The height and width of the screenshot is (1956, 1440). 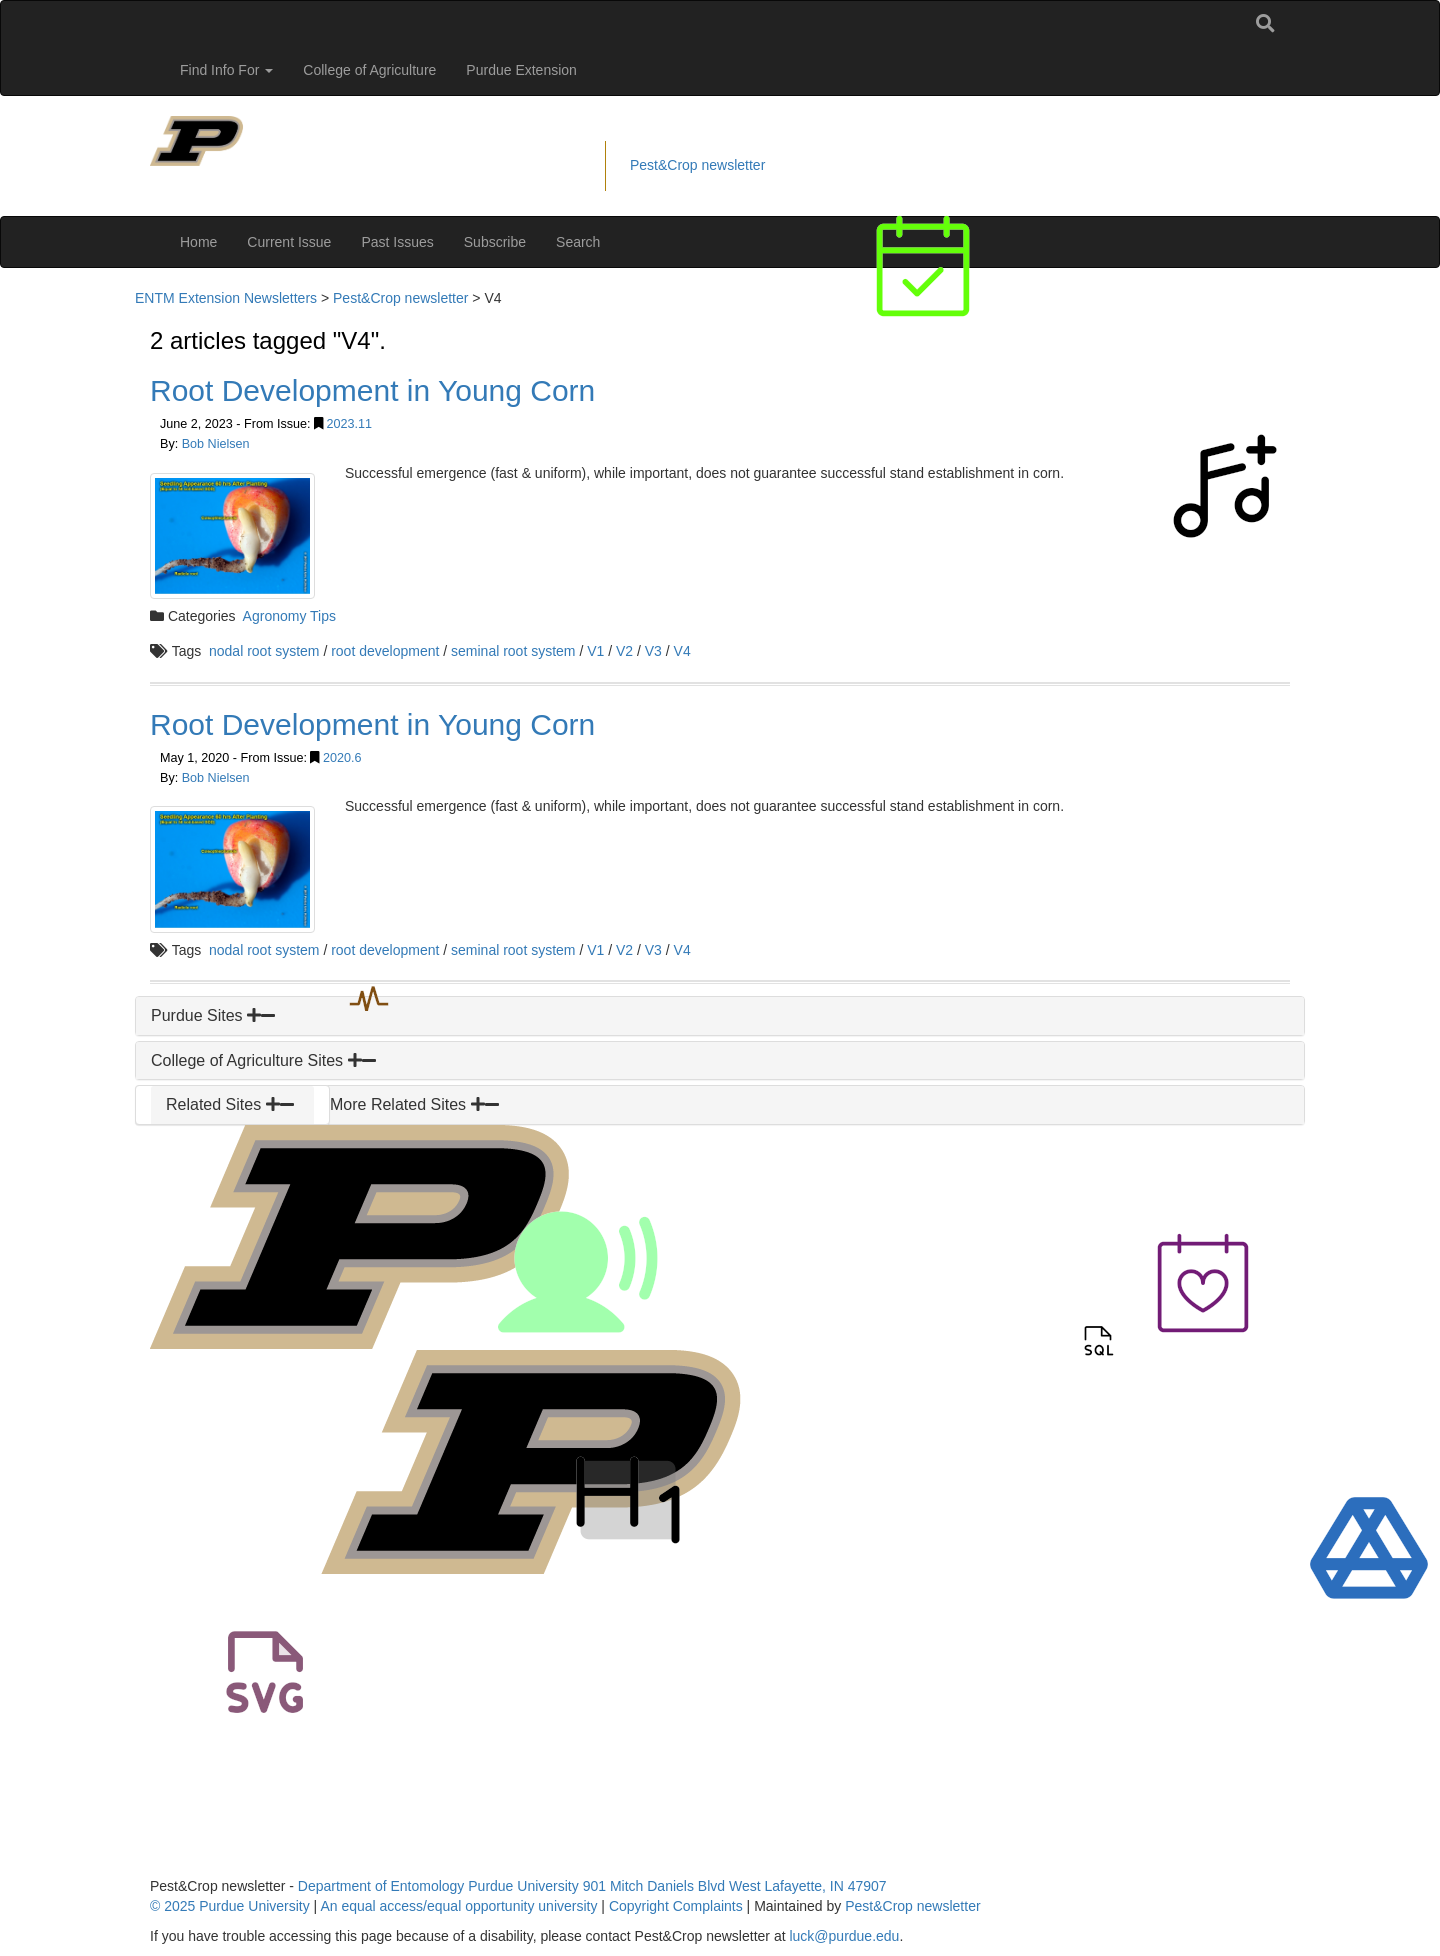 What do you see at coordinates (626, 1498) in the screenshot?
I see `format text as heading level 1` at bounding box center [626, 1498].